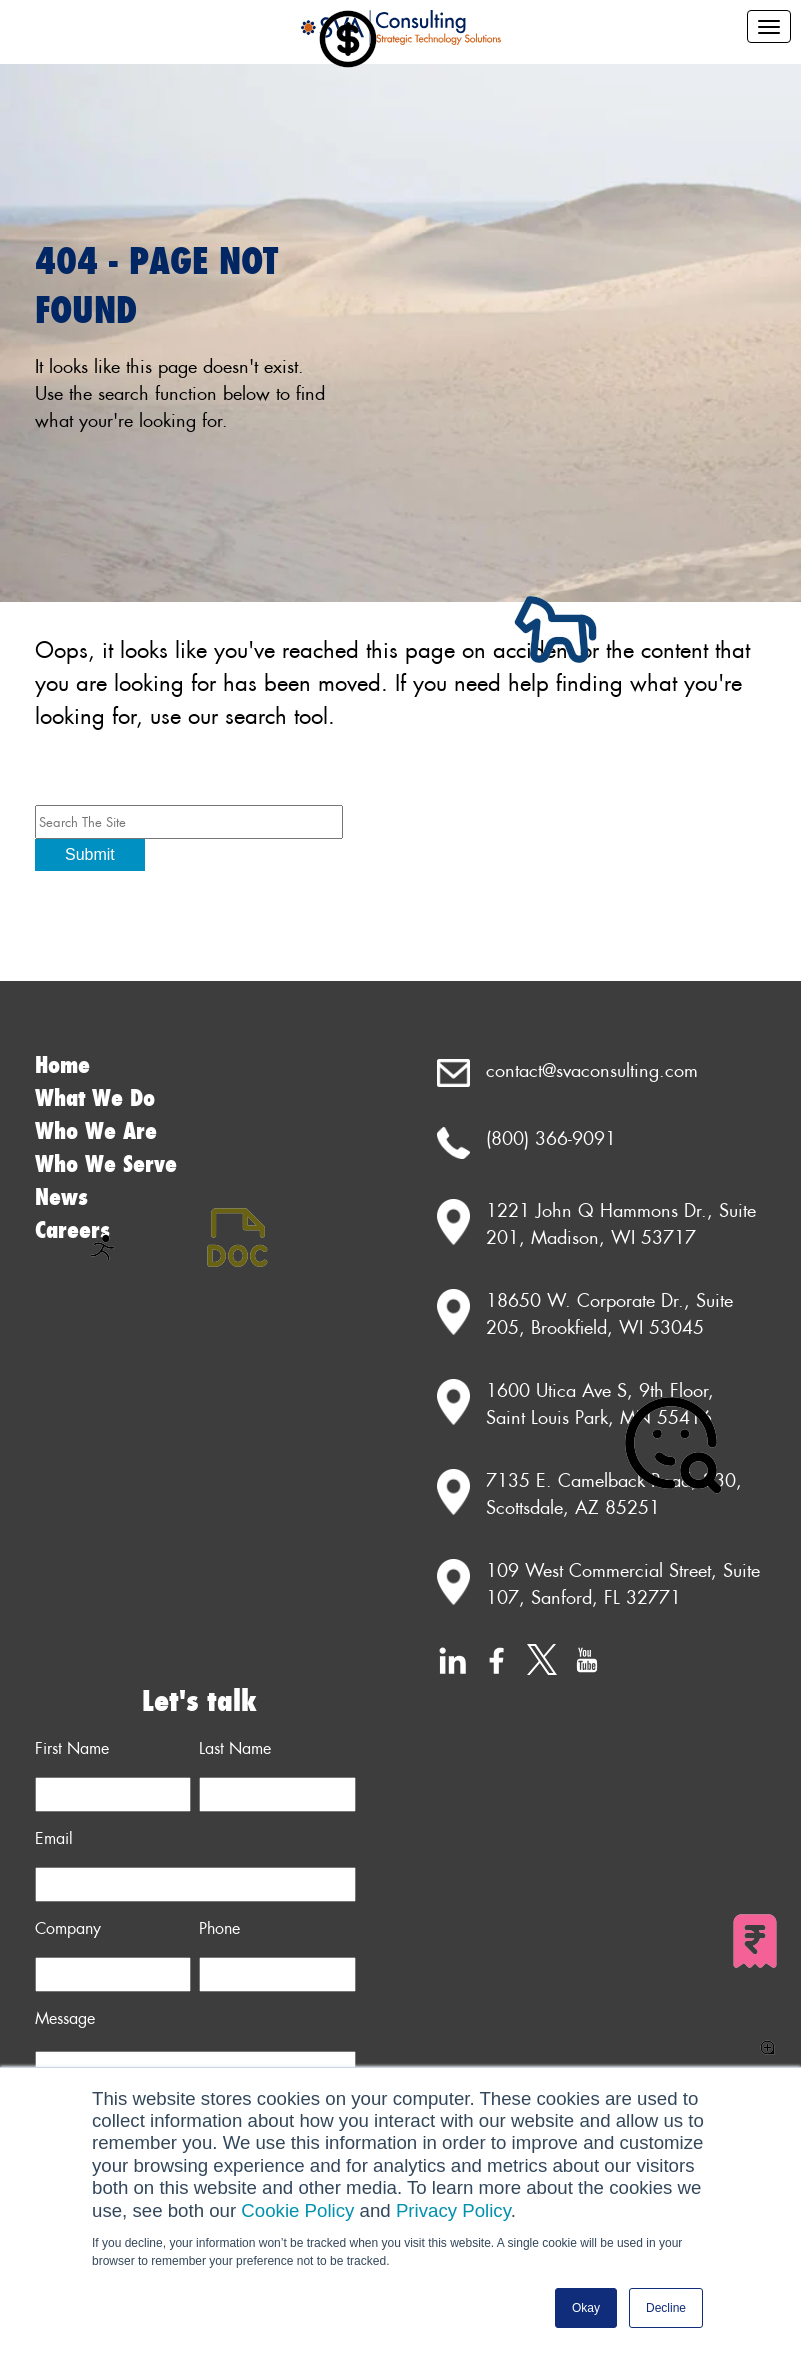  I want to click on zoom in on image, so click(767, 2047).